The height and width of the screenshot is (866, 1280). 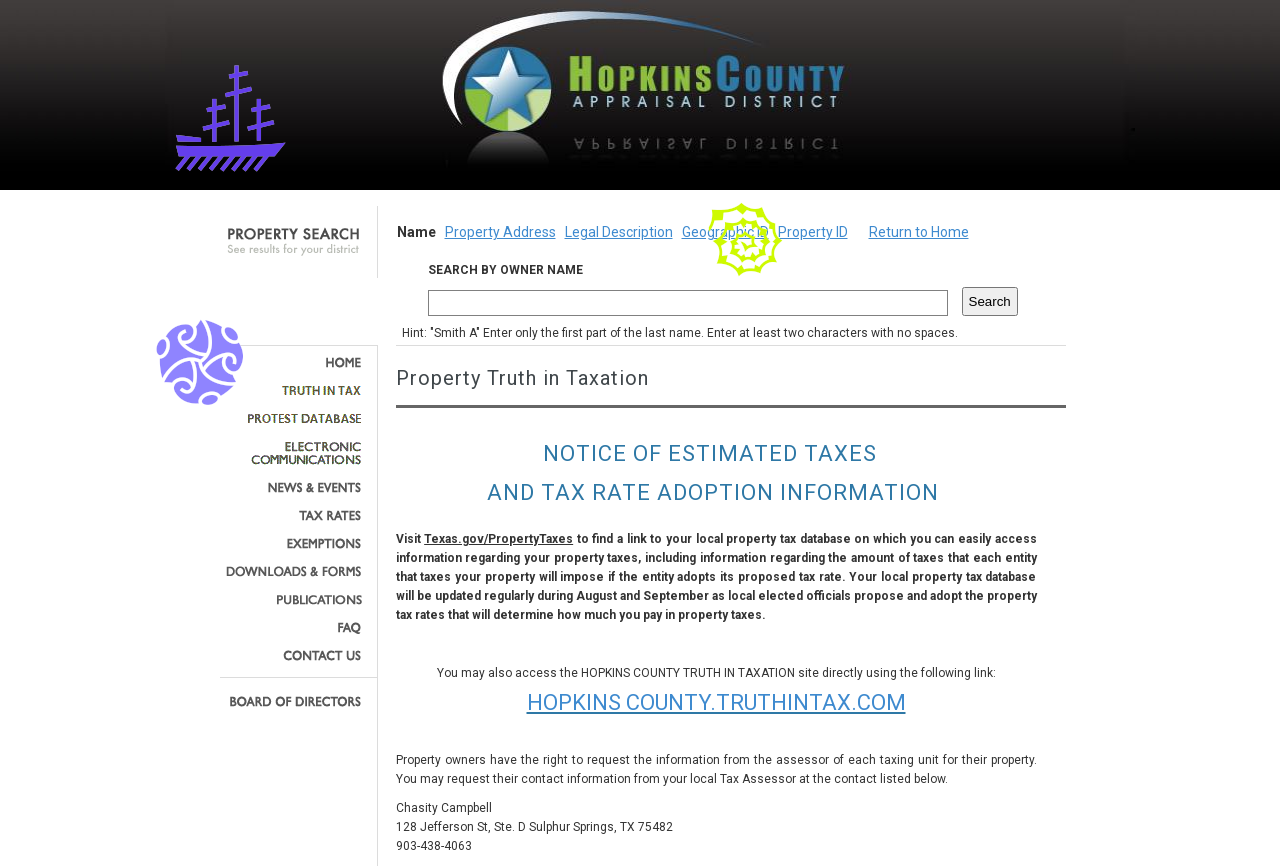 What do you see at coordinates (200, 362) in the screenshot?
I see `farming or agriculture category in a game` at bounding box center [200, 362].